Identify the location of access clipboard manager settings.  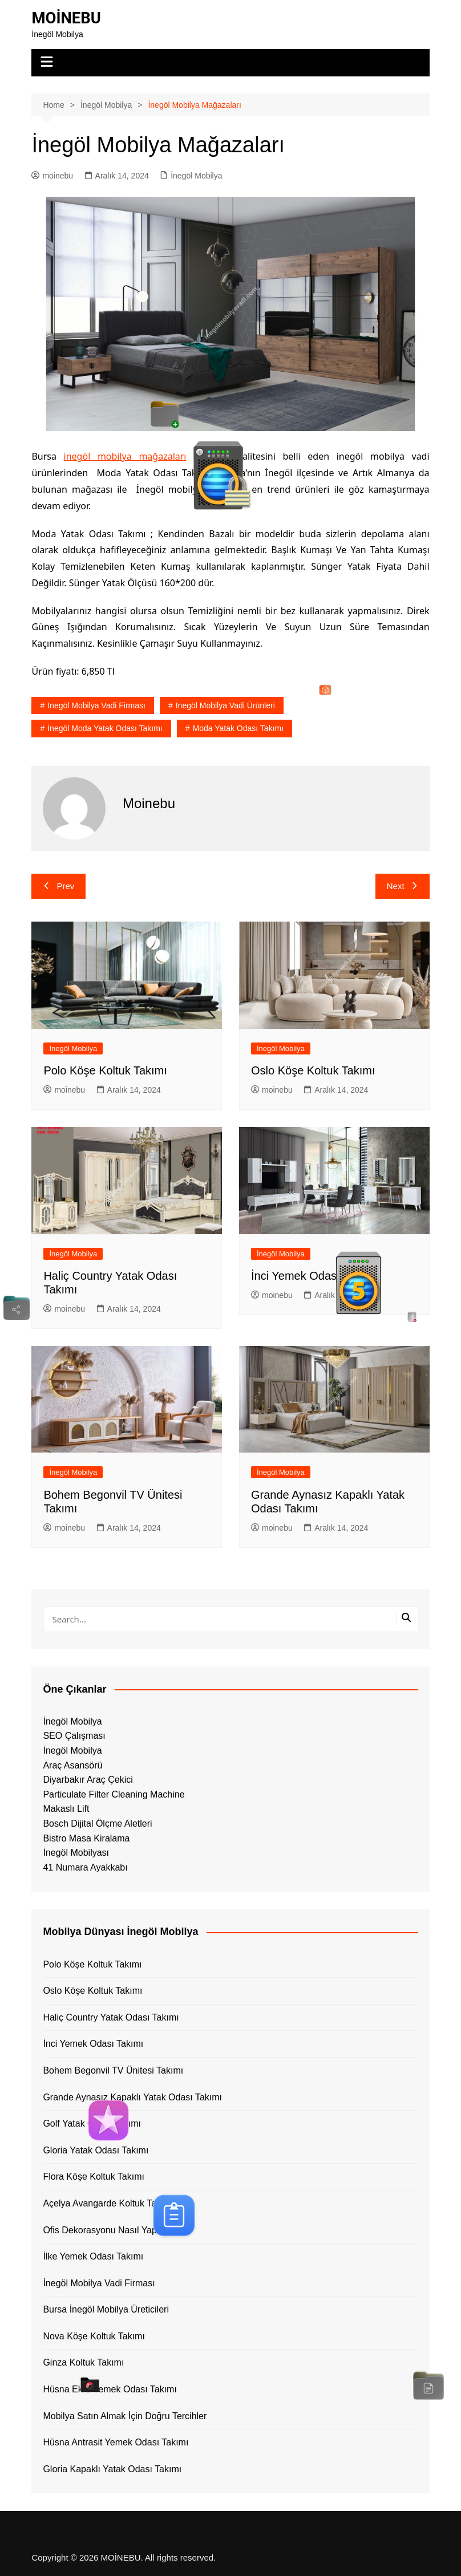
(174, 2216).